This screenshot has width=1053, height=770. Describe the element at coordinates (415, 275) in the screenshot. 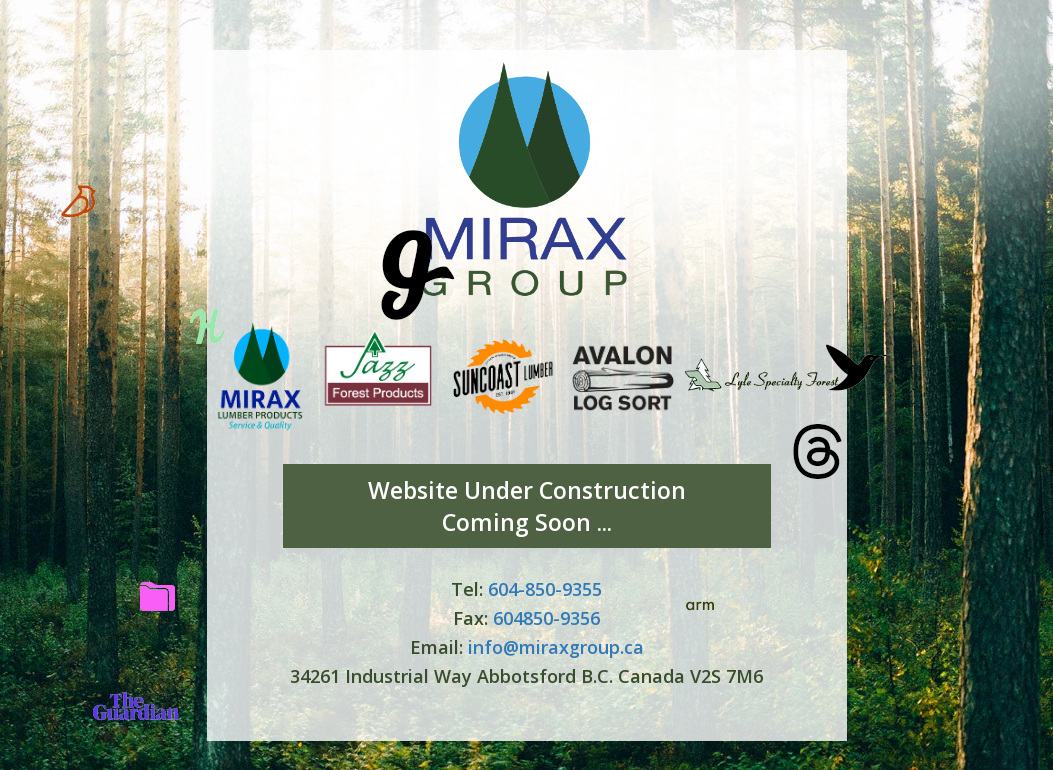

I see `glide app logo` at that location.